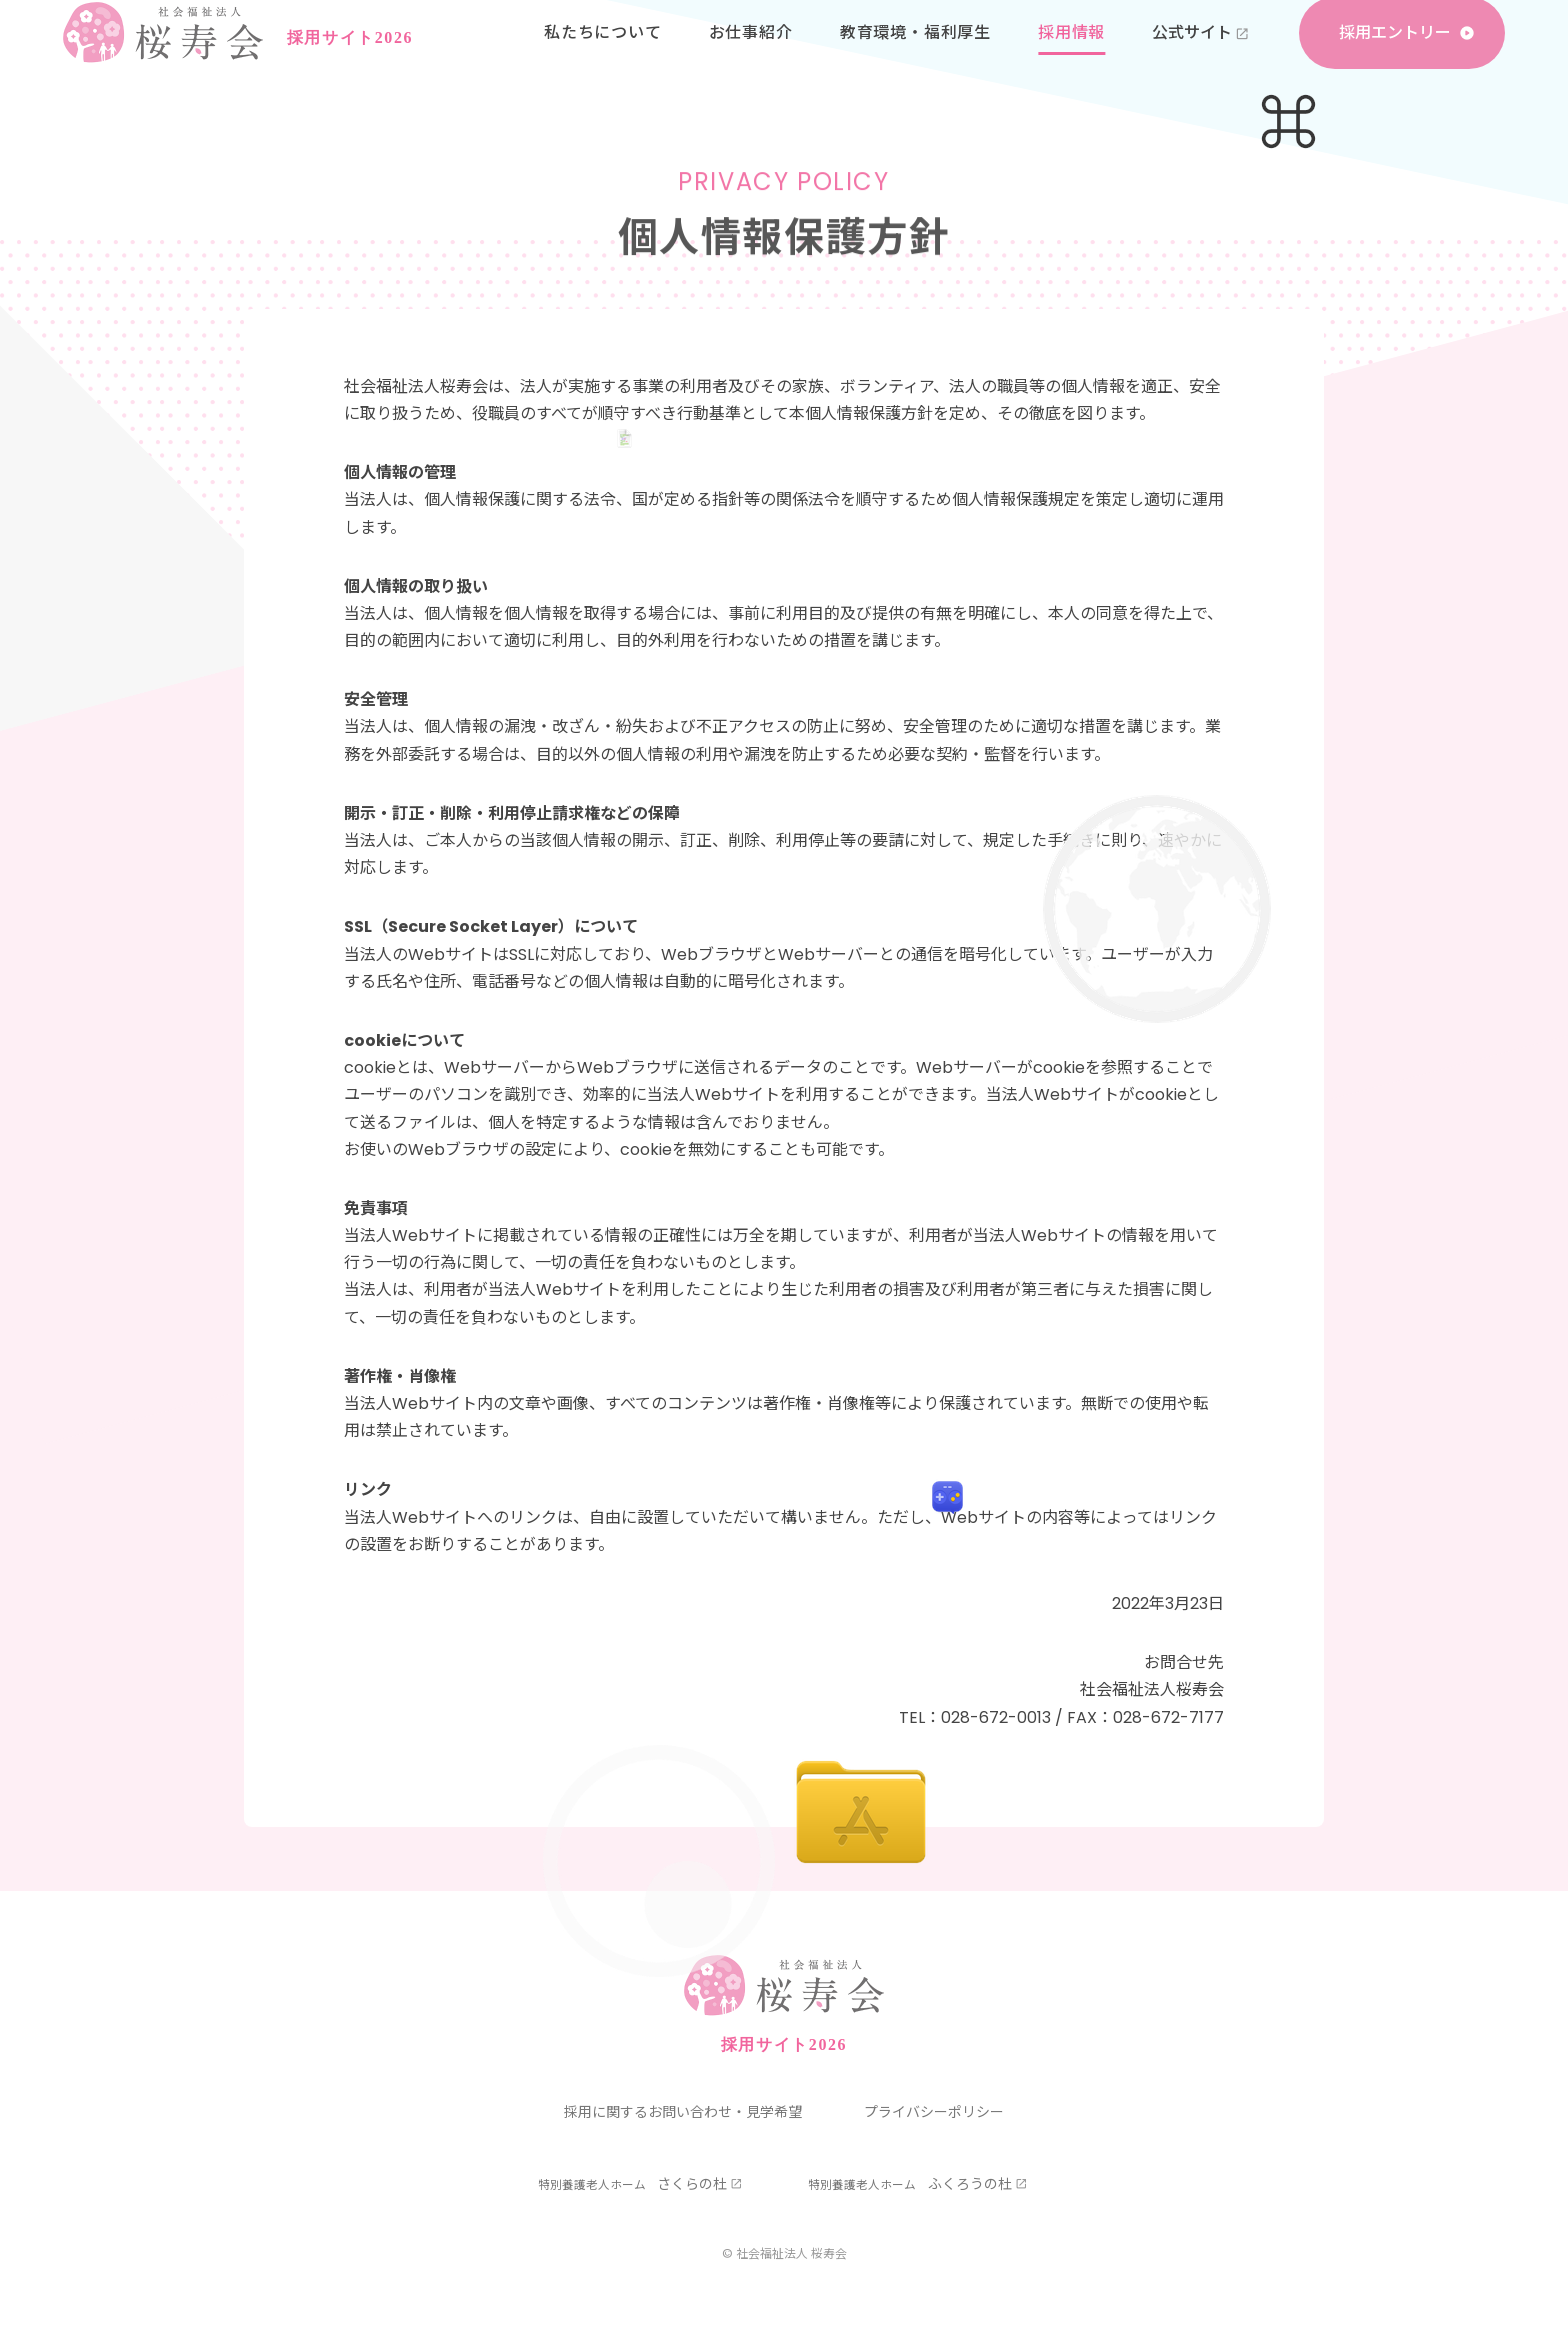 This screenshot has height=2329, width=1568. What do you see at coordinates (624, 438) in the screenshot?
I see `a COBOL source code file` at bounding box center [624, 438].